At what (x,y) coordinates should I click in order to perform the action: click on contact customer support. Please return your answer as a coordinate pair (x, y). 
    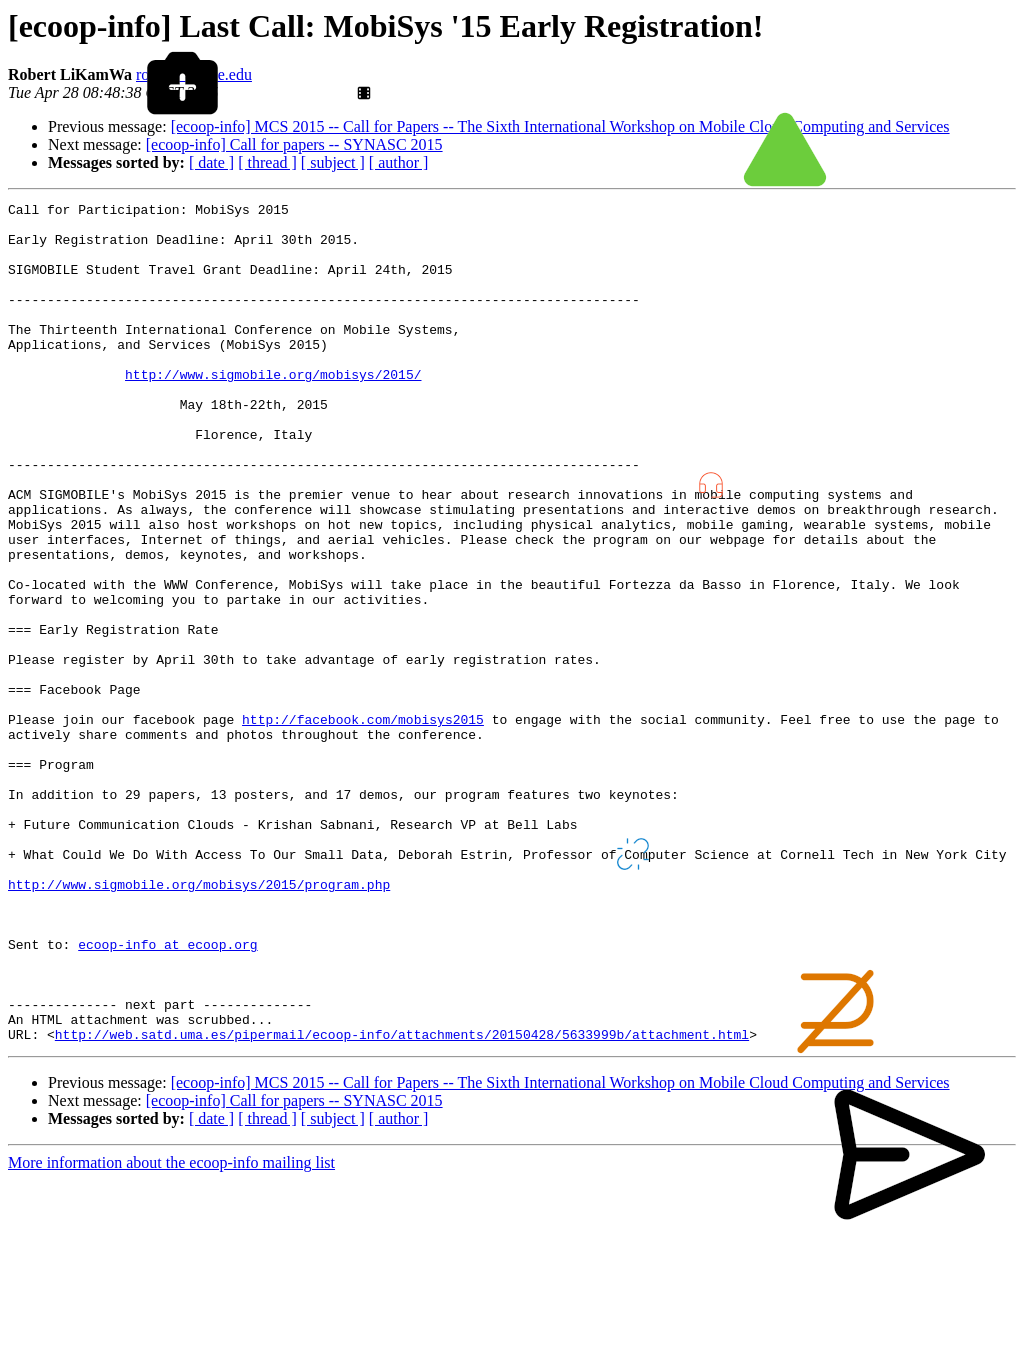
    Looking at the image, I should click on (711, 484).